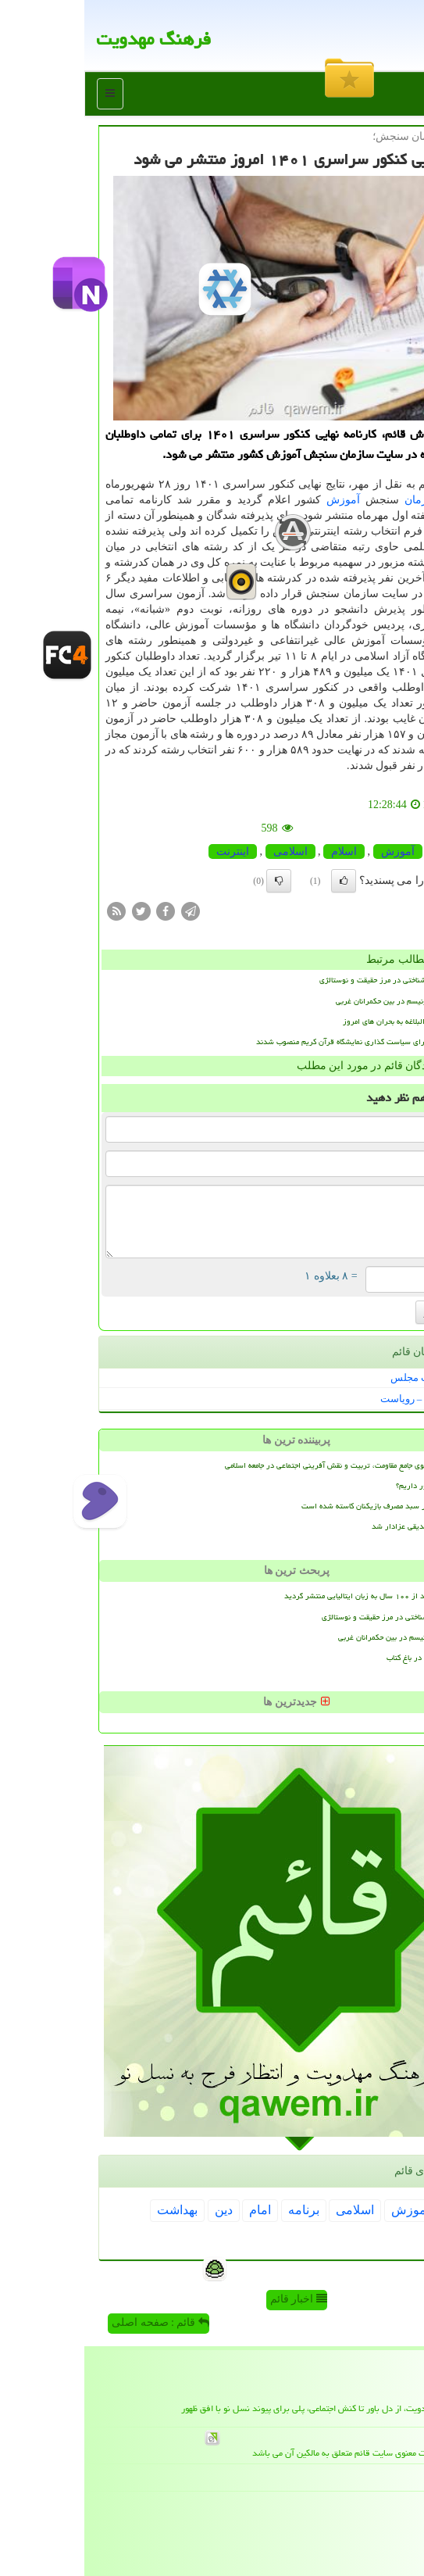  What do you see at coordinates (349, 77) in the screenshot?
I see `access your bookmarked or favorite files` at bounding box center [349, 77].